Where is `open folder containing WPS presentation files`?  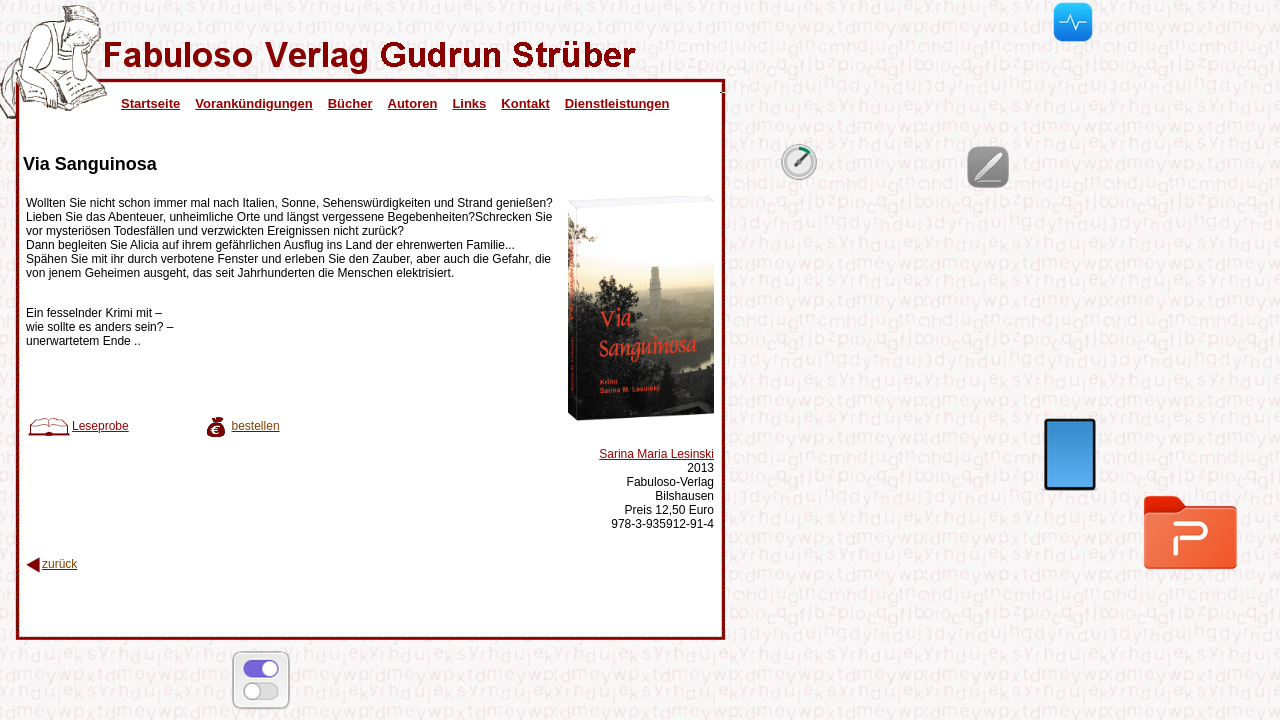
open folder containing WPS presentation files is located at coordinates (1190, 535).